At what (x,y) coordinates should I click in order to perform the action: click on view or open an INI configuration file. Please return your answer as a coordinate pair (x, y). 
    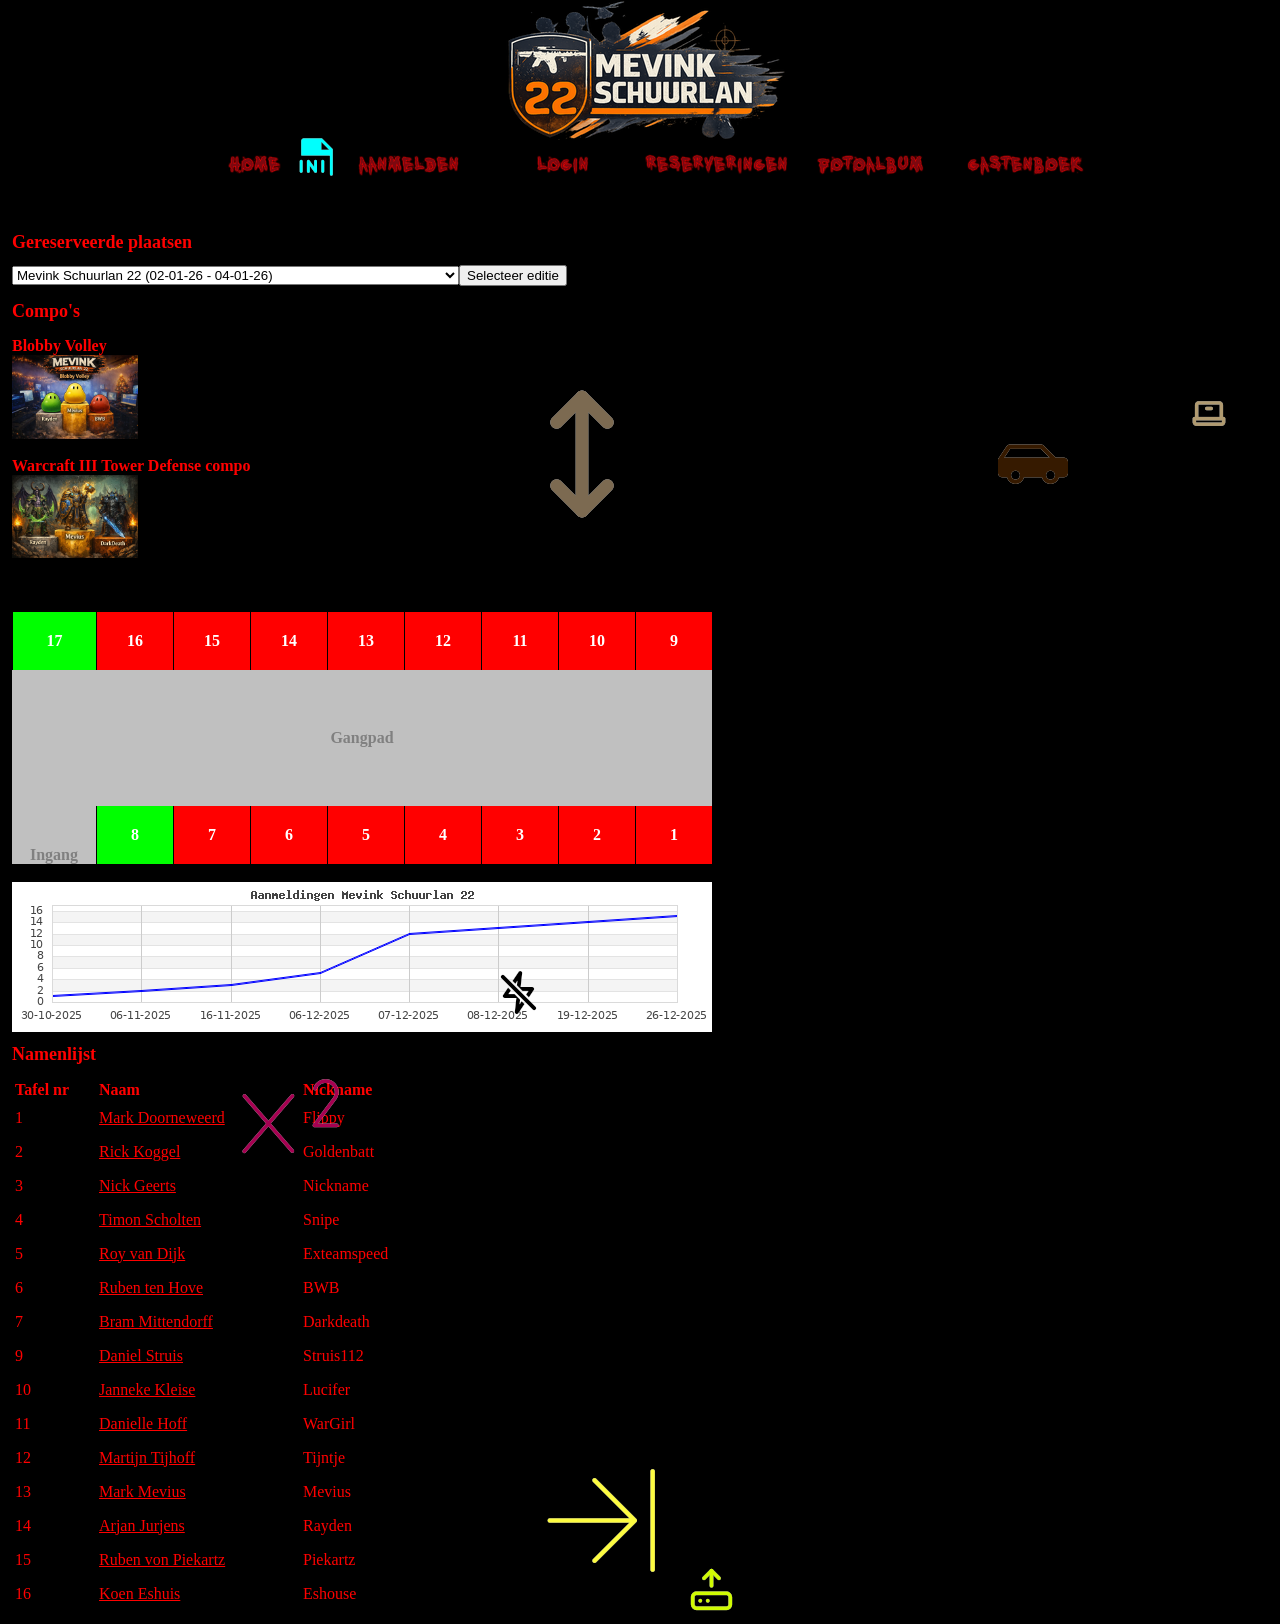
    Looking at the image, I should click on (317, 157).